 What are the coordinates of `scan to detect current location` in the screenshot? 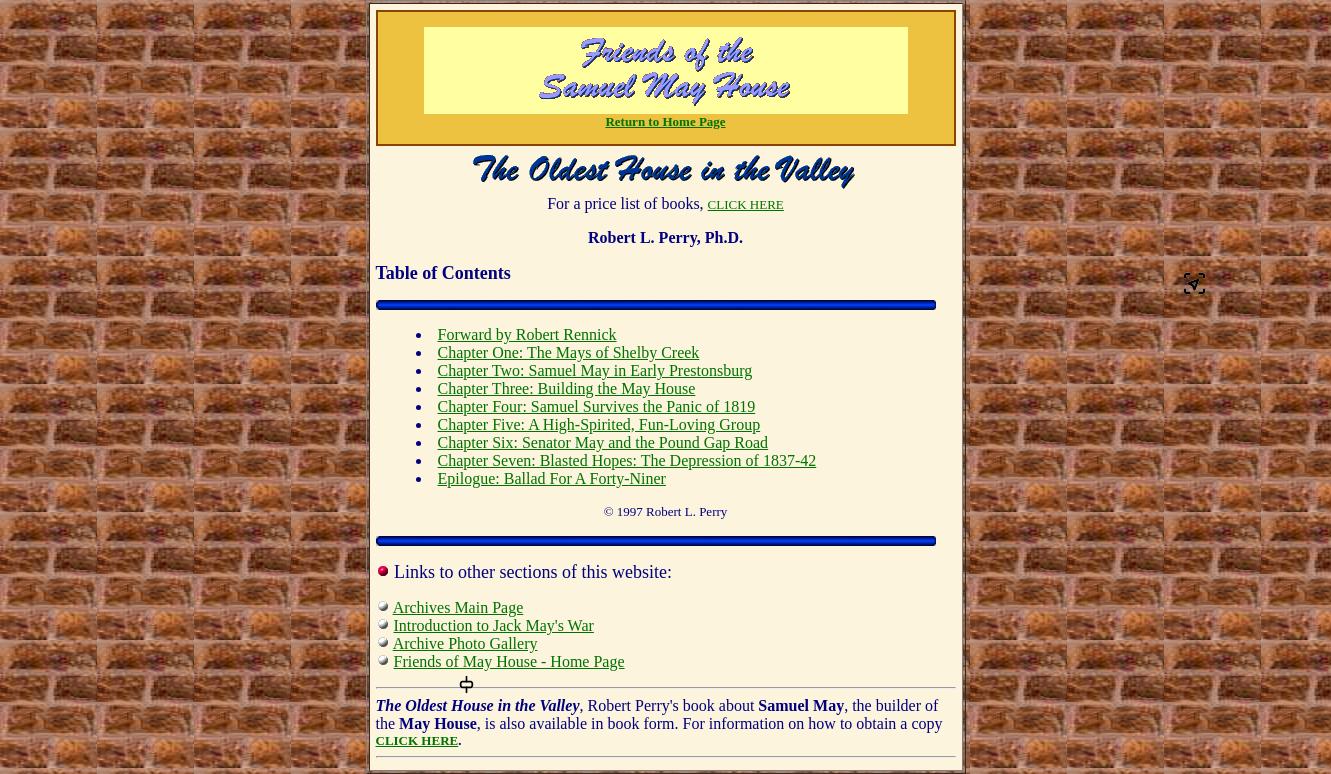 It's located at (1194, 283).